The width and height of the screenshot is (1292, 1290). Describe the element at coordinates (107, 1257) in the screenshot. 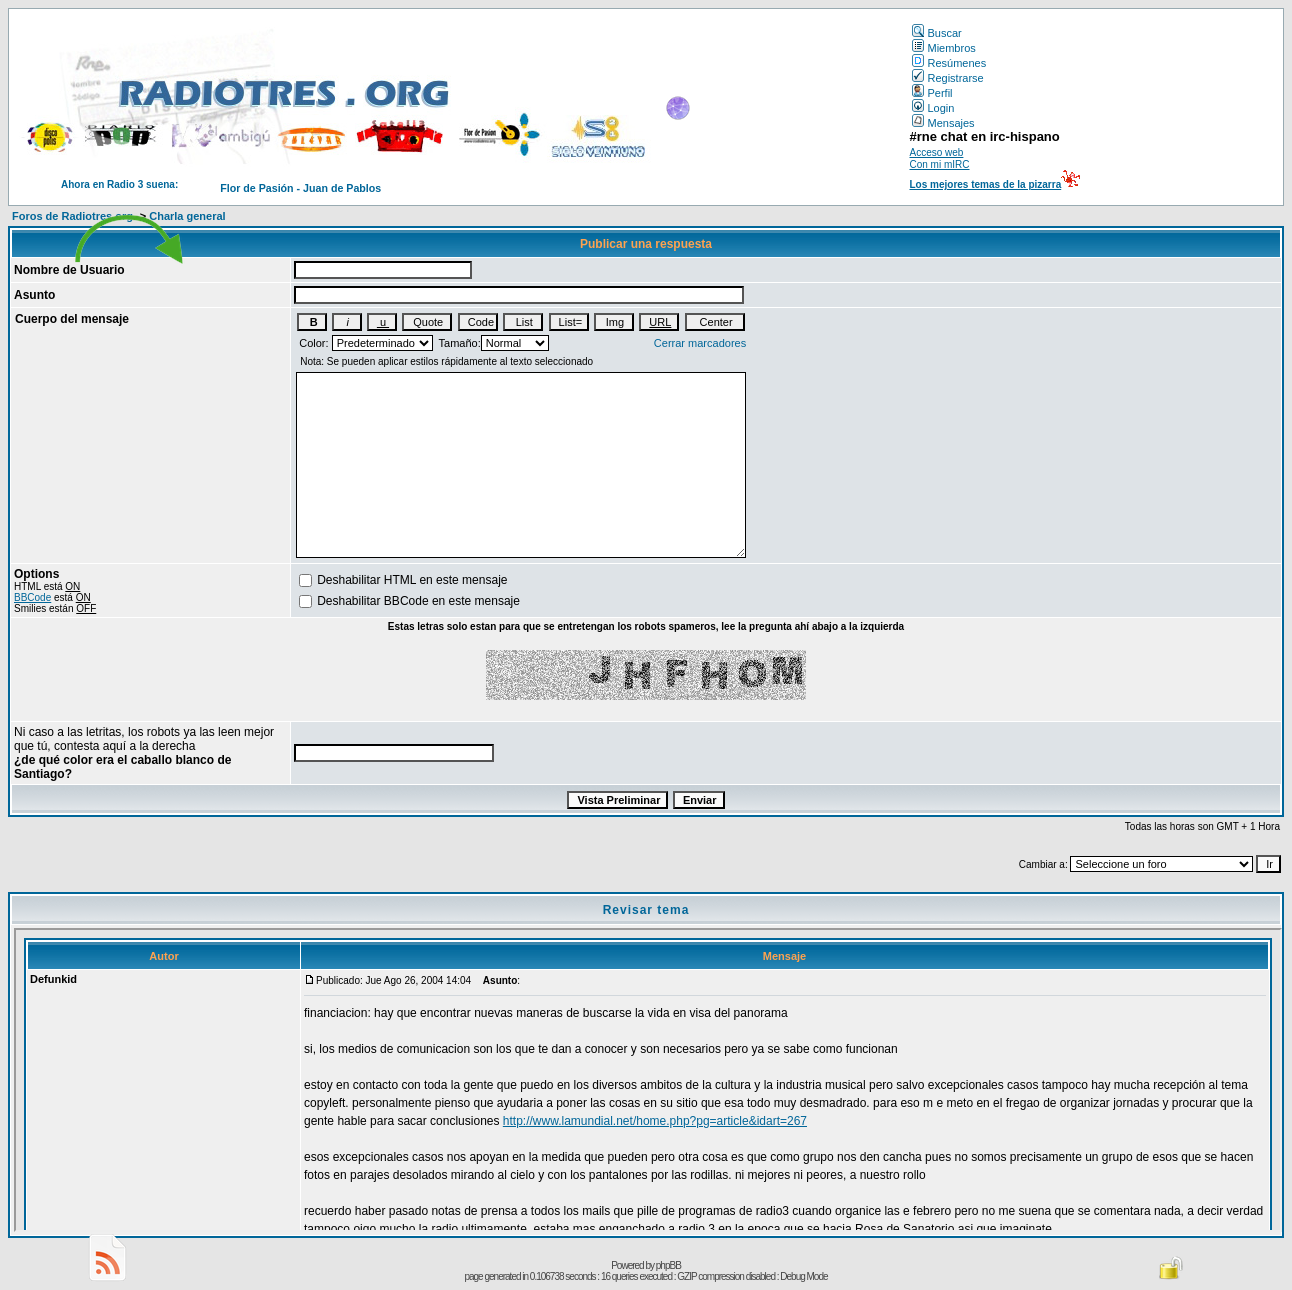

I see `an RSS feed file or subscription document` at that location.